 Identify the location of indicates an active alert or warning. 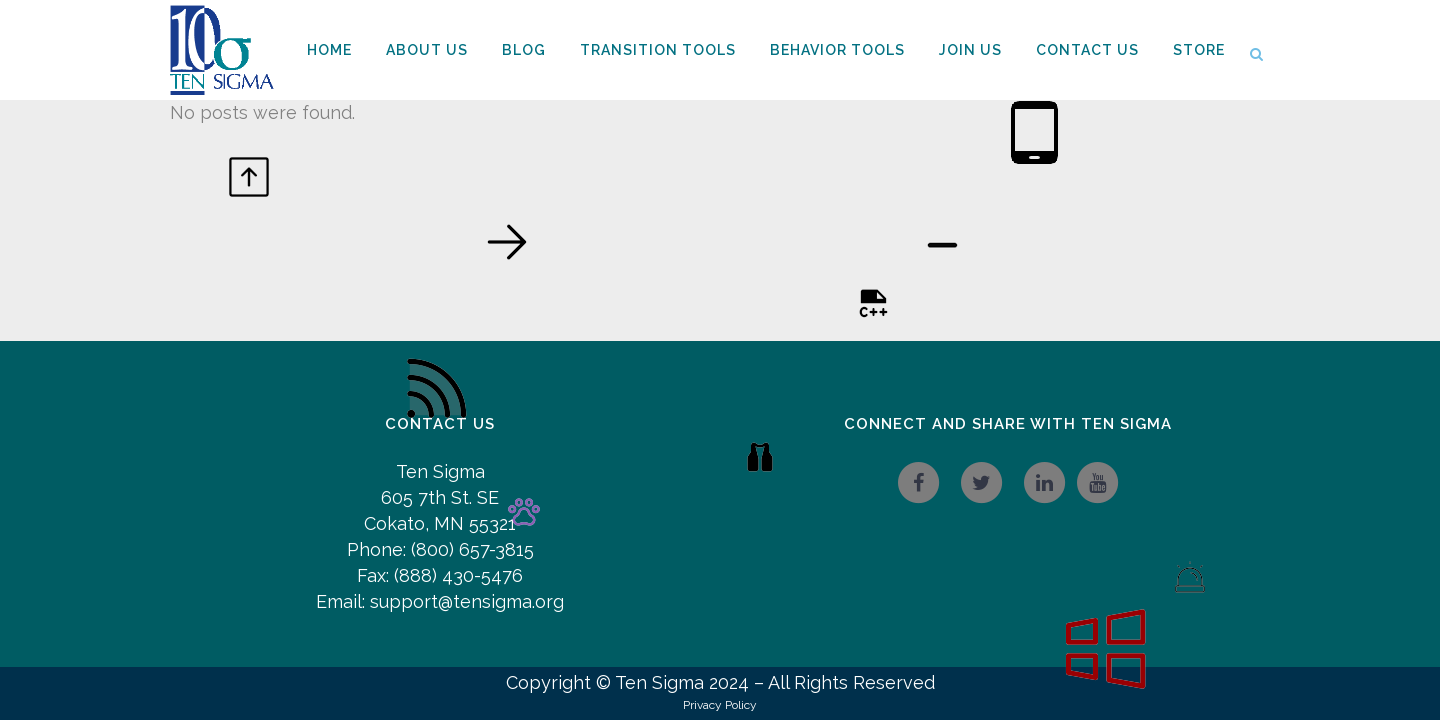
(1190, 580).